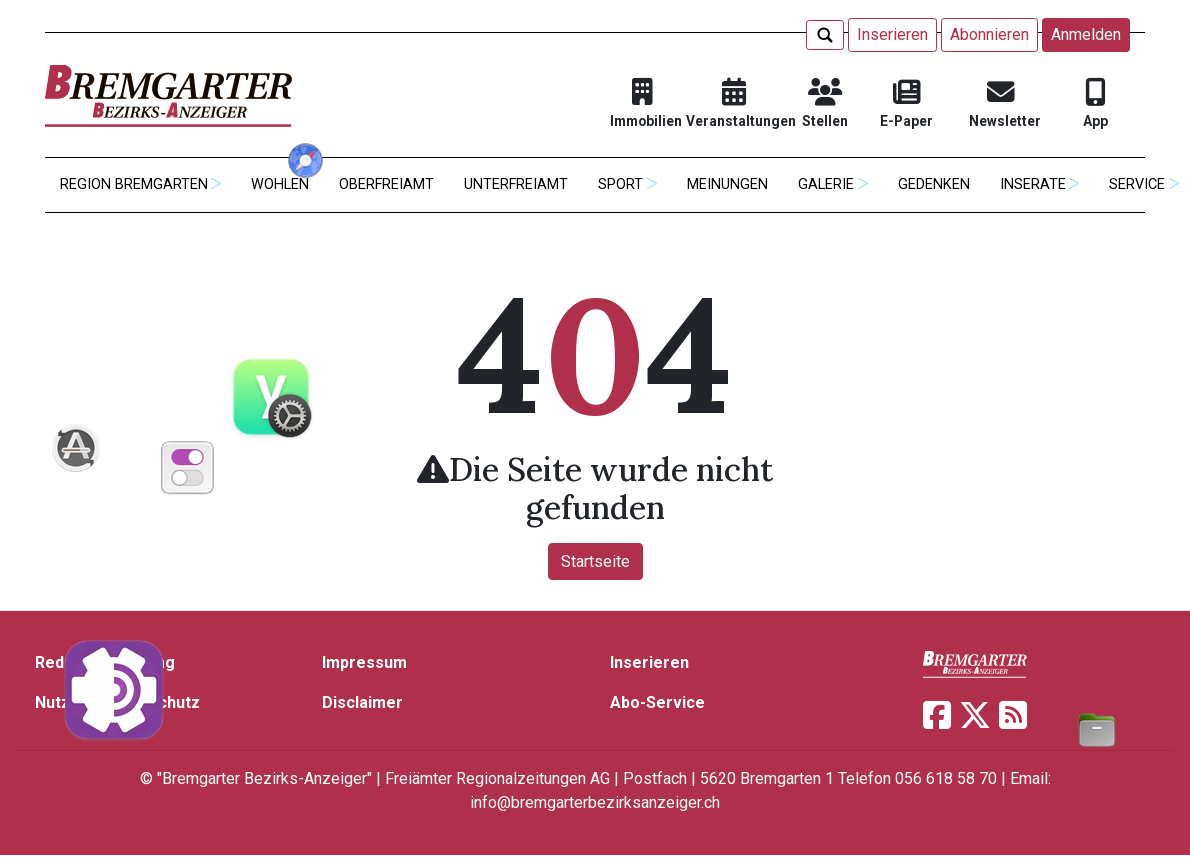  What do you see at coordinates (187, 467) in the screenshot?
I see `open gnome tweaks to customize desktop settings` at bounding box center [187, 467].